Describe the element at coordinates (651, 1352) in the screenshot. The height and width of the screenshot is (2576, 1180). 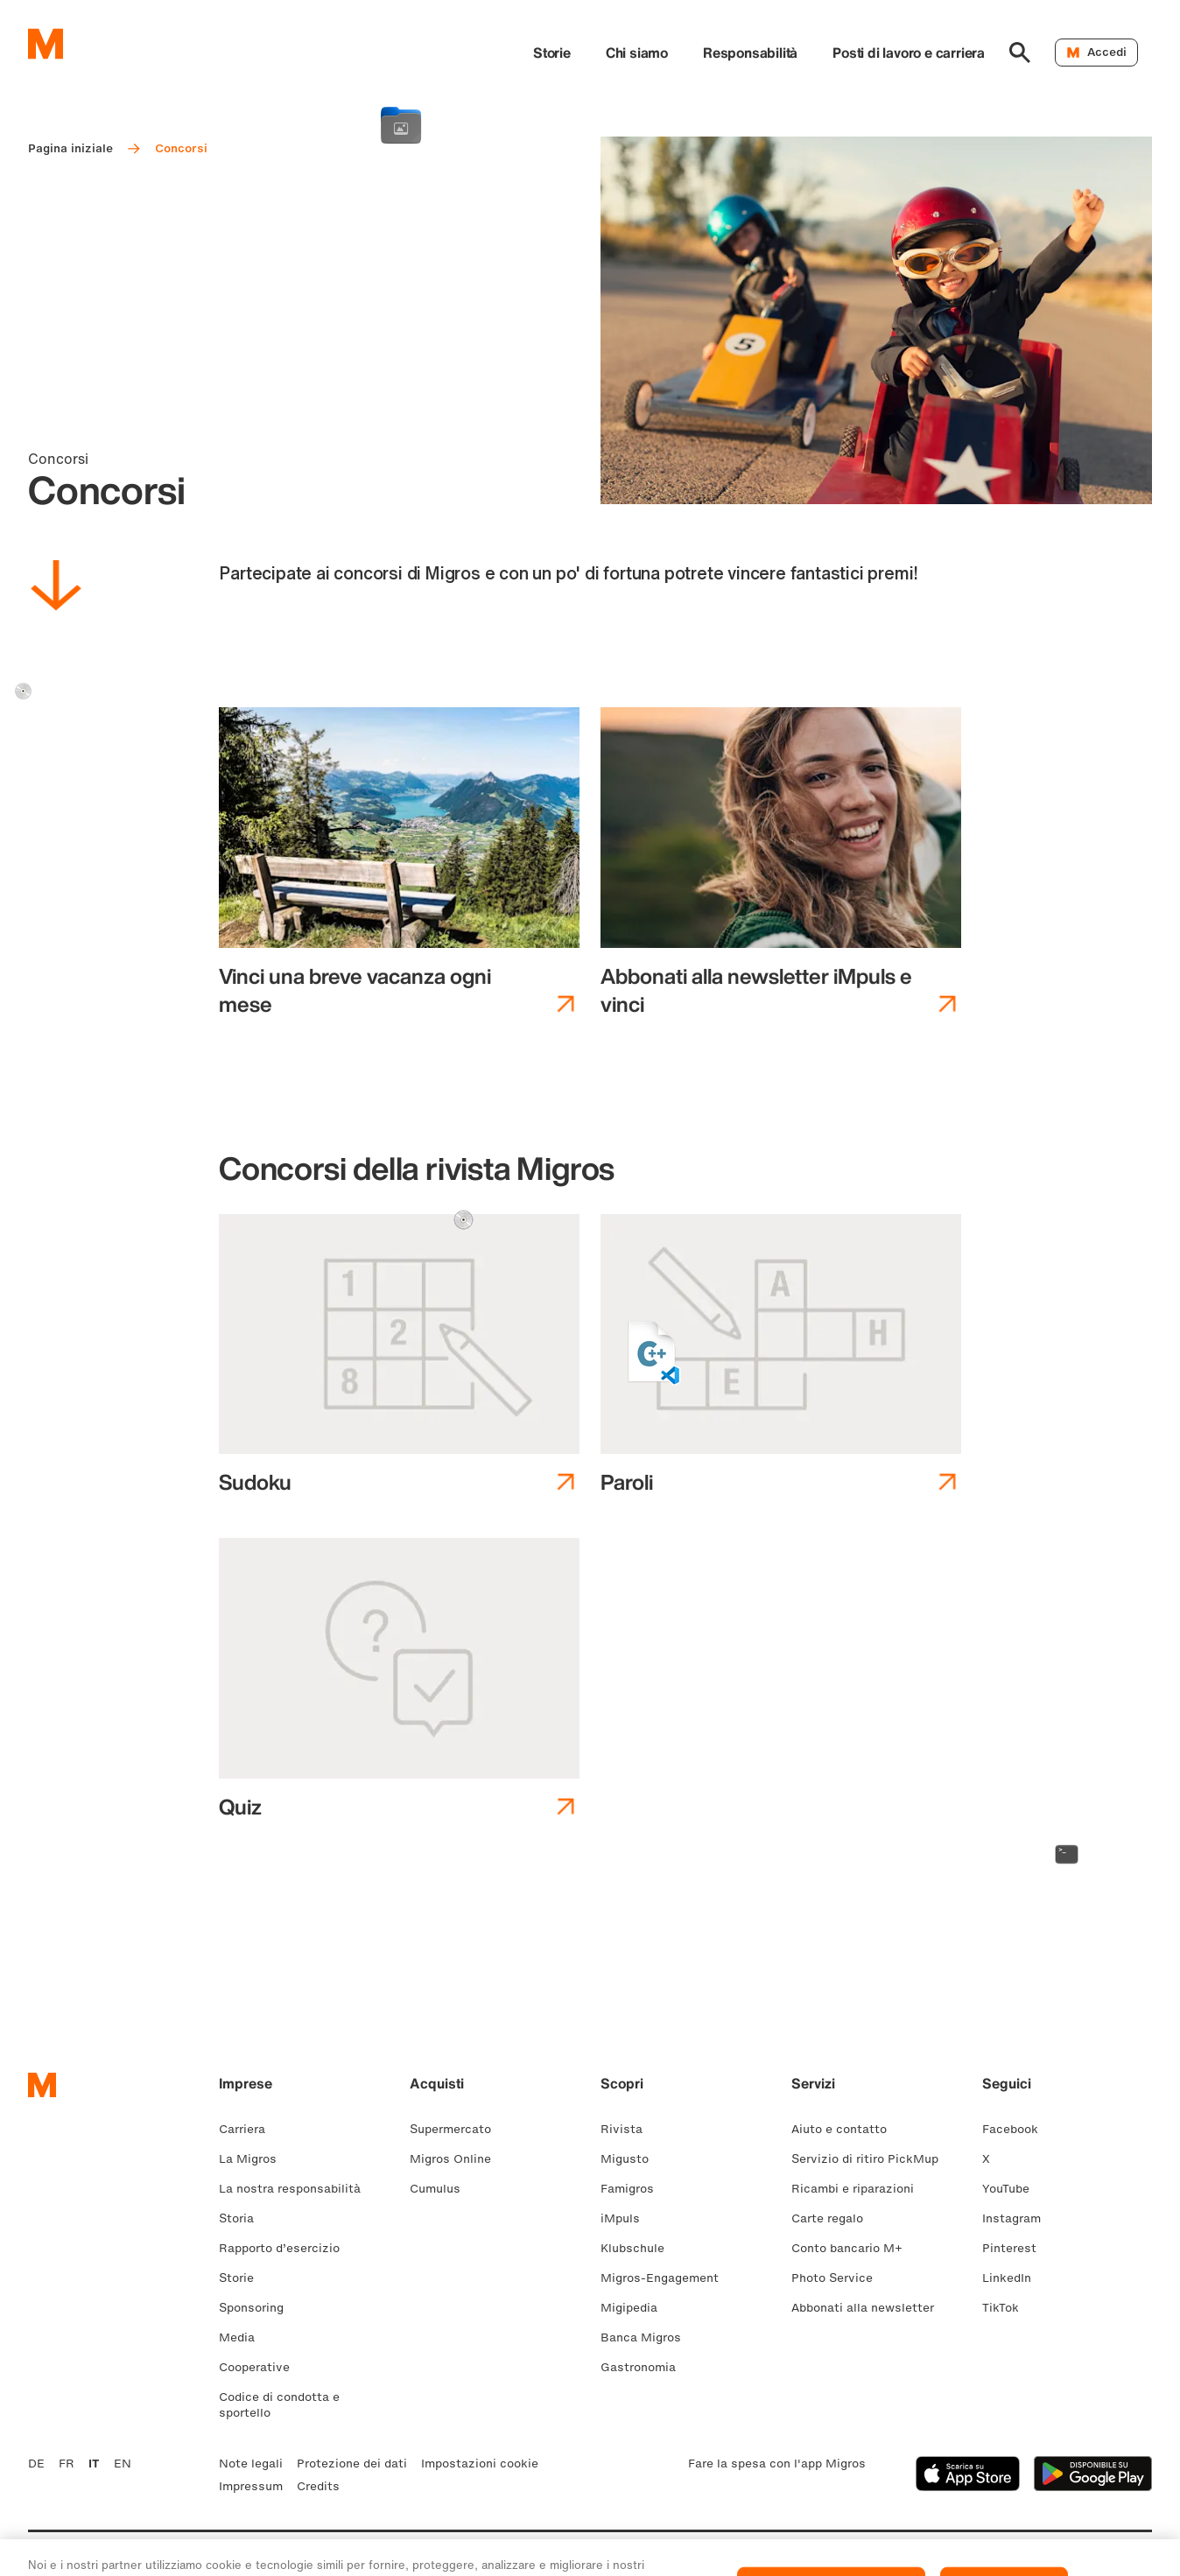
I see `open a C++ source file in Visual Studio Code` at that location.